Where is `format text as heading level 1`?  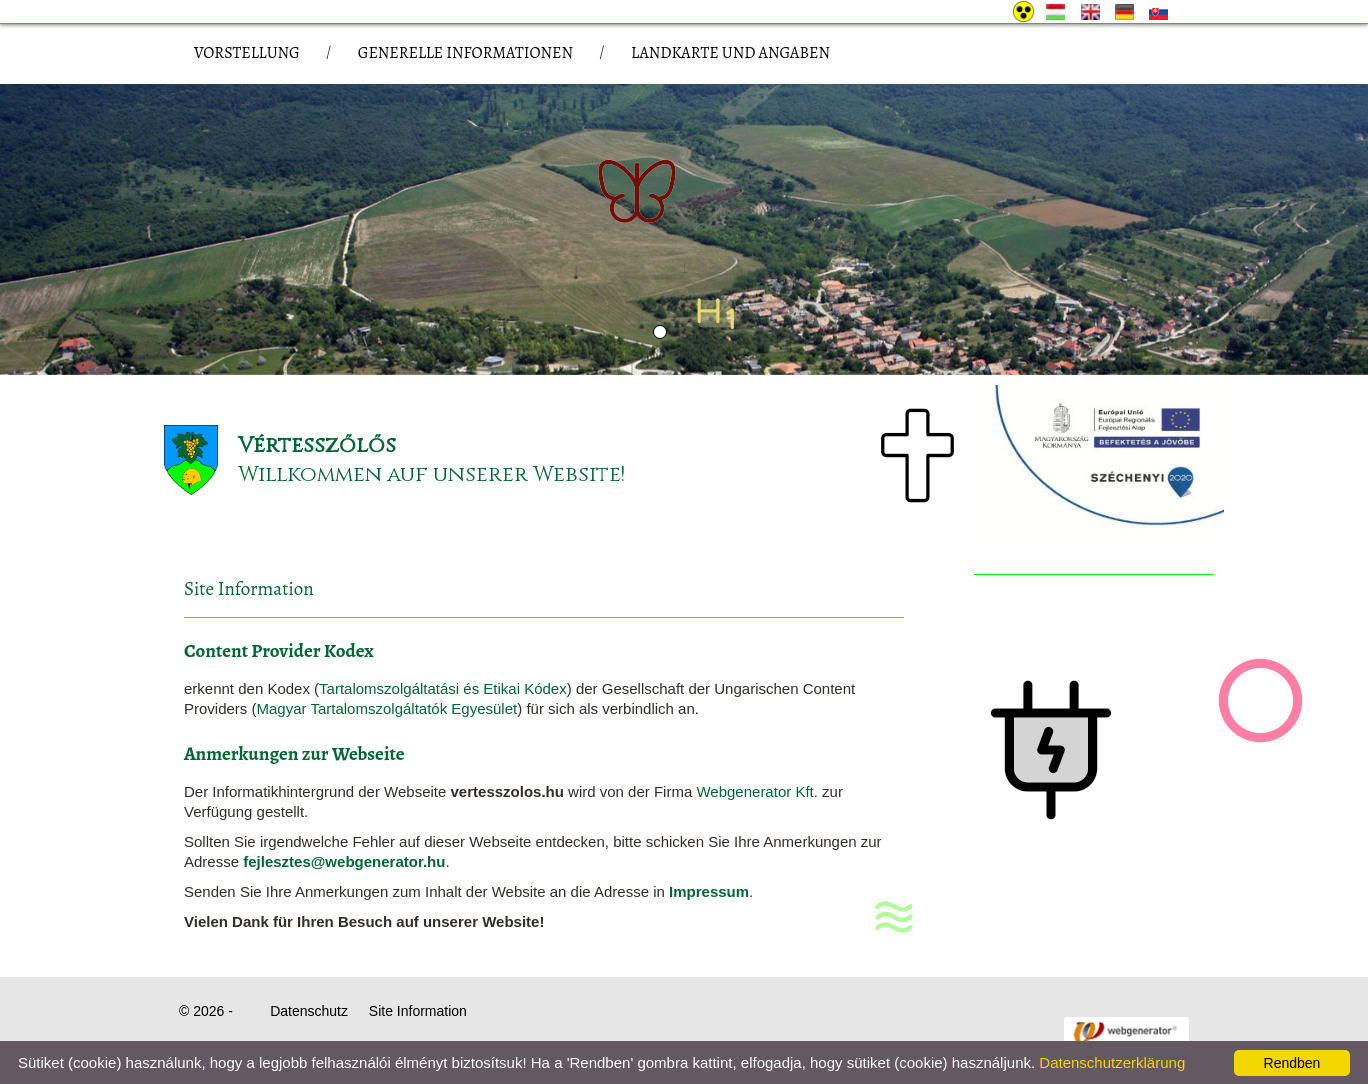 format text as heading level 1 is located at coordinates (715, 313).